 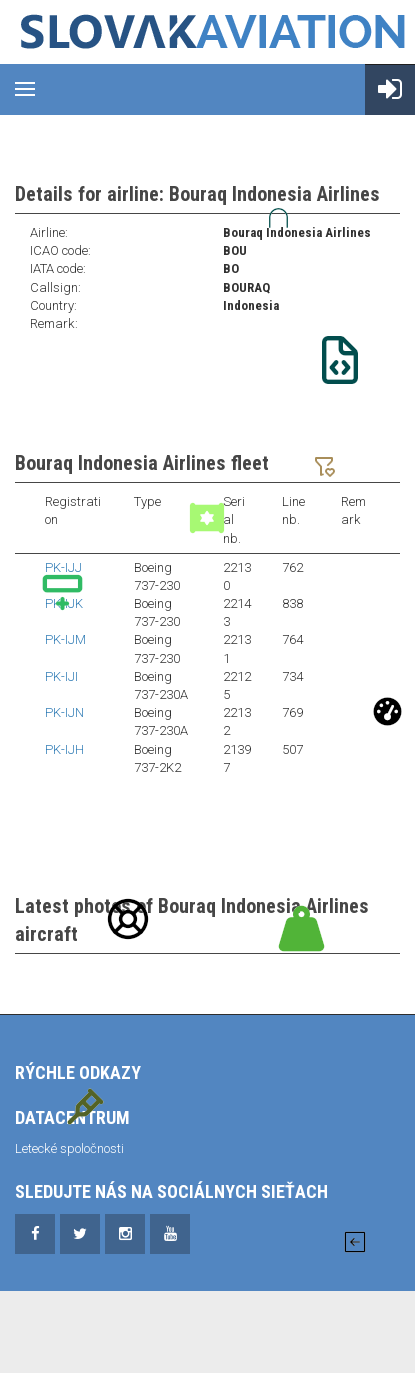 What do you see at coordinates (128, 919) in the screenshot?
I see `access help or support` at bounding box center [128, 919].